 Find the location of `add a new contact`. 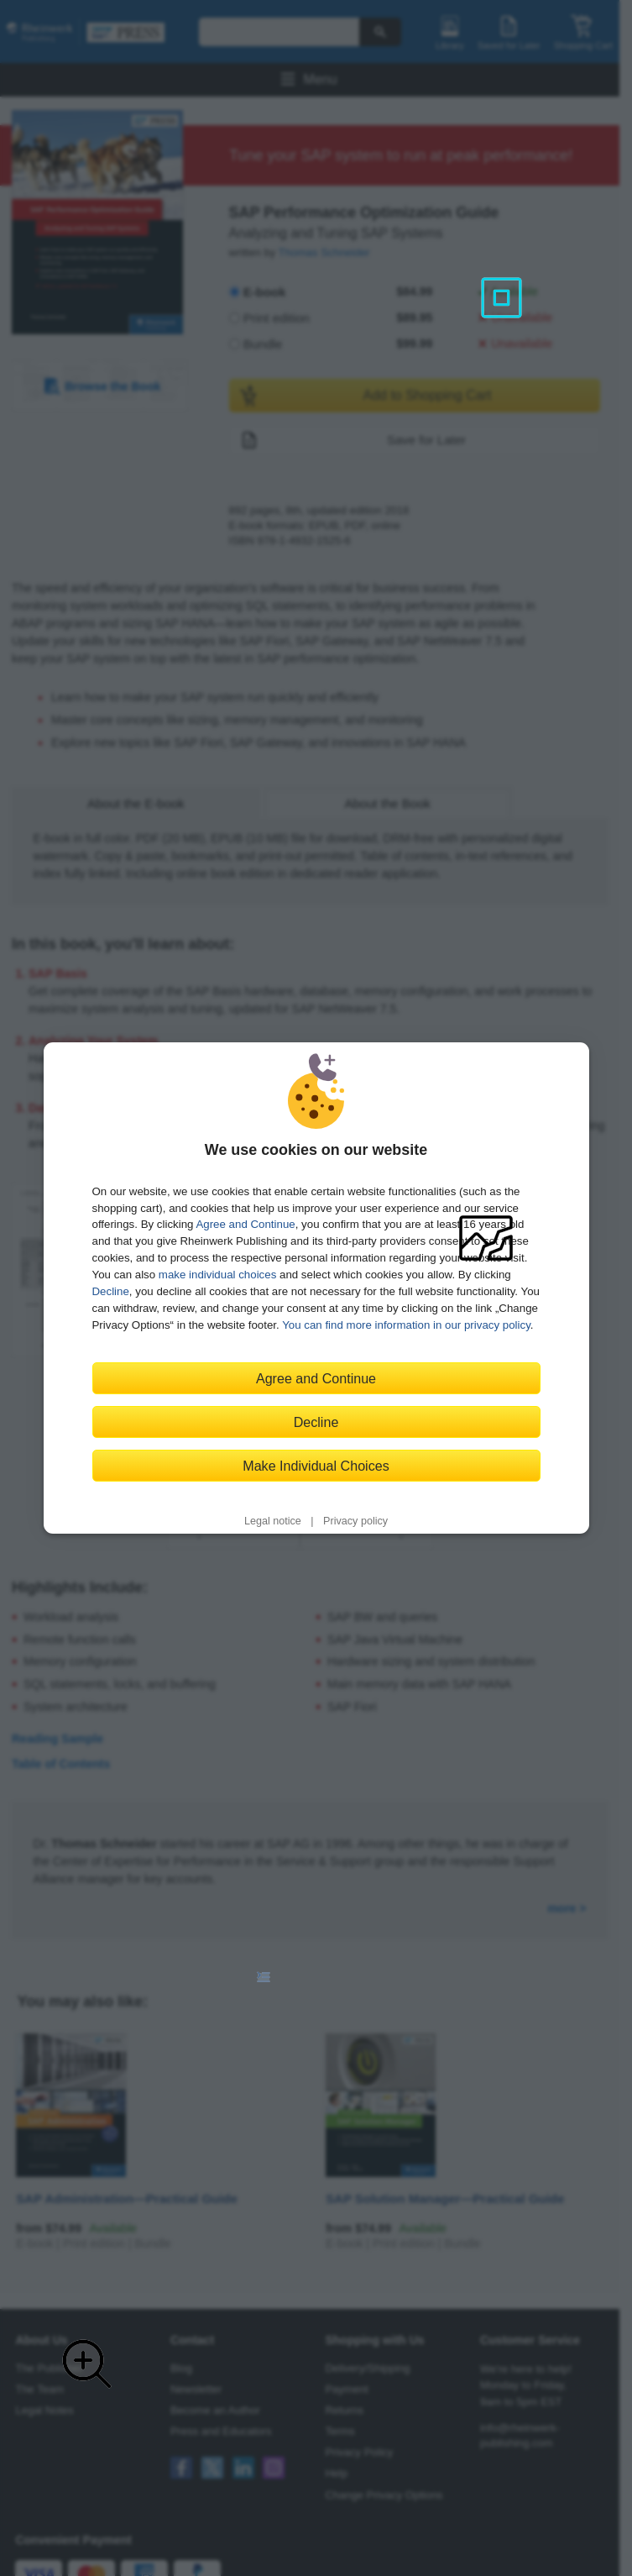

add a new contact is located at coordinates (323, 1067).